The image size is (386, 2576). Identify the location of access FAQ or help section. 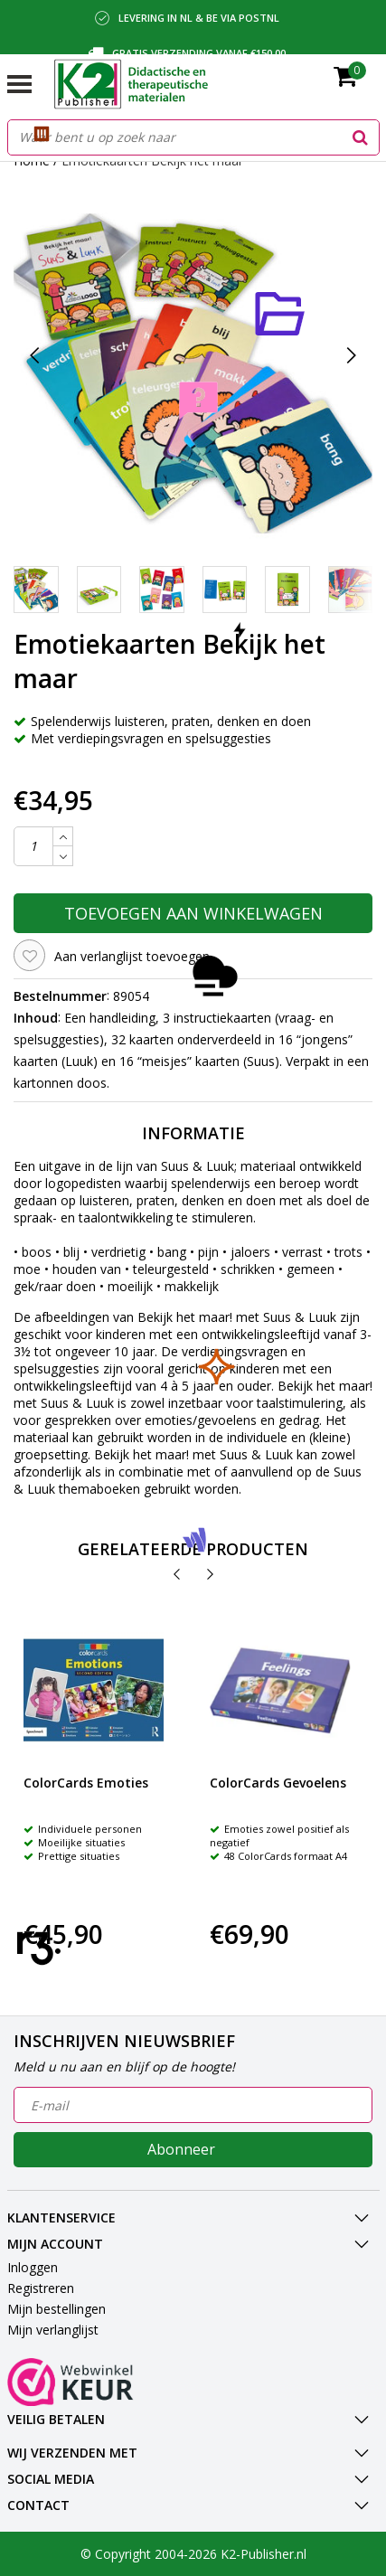
(198, 399).